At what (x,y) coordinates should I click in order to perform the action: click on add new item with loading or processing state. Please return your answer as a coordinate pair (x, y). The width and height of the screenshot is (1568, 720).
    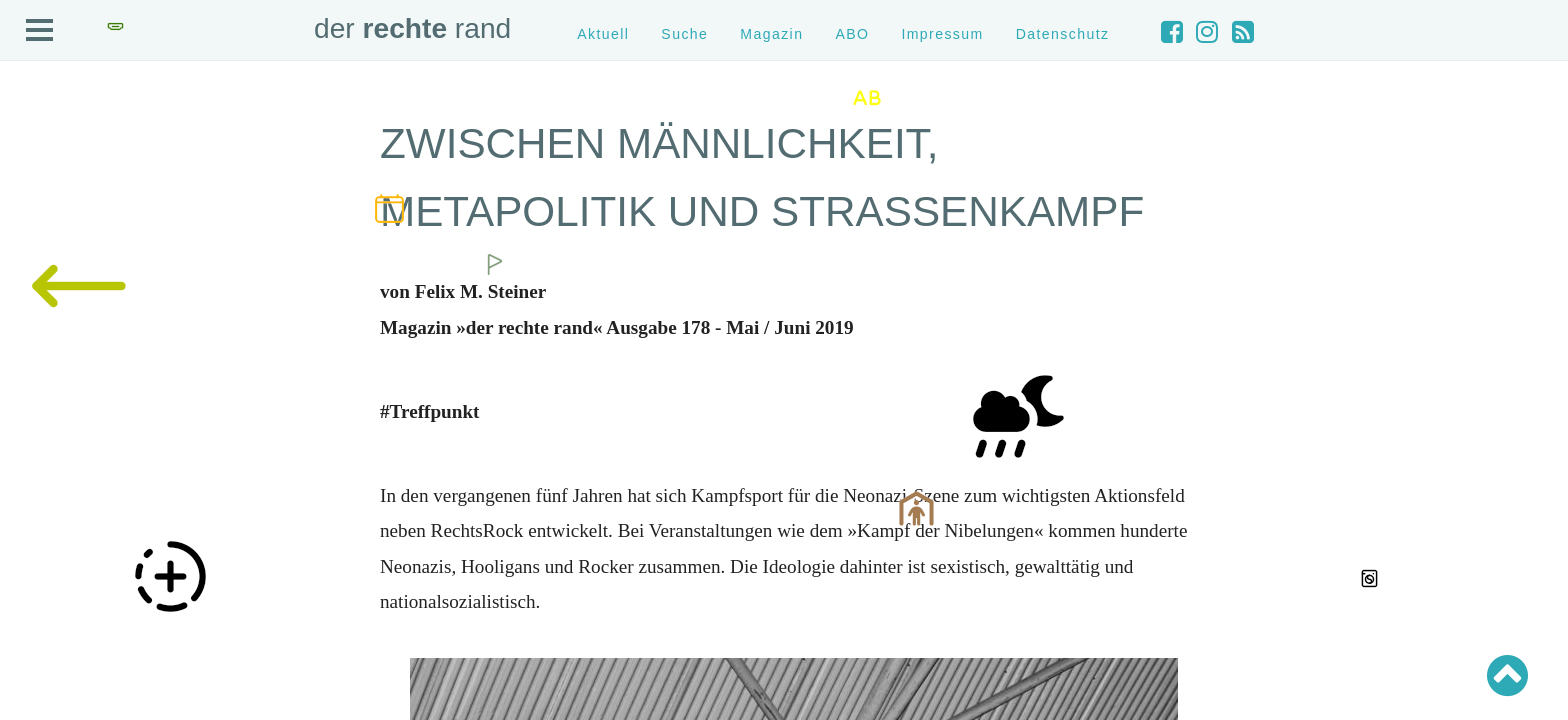
    Looking at the image, I should click on (170, 576).